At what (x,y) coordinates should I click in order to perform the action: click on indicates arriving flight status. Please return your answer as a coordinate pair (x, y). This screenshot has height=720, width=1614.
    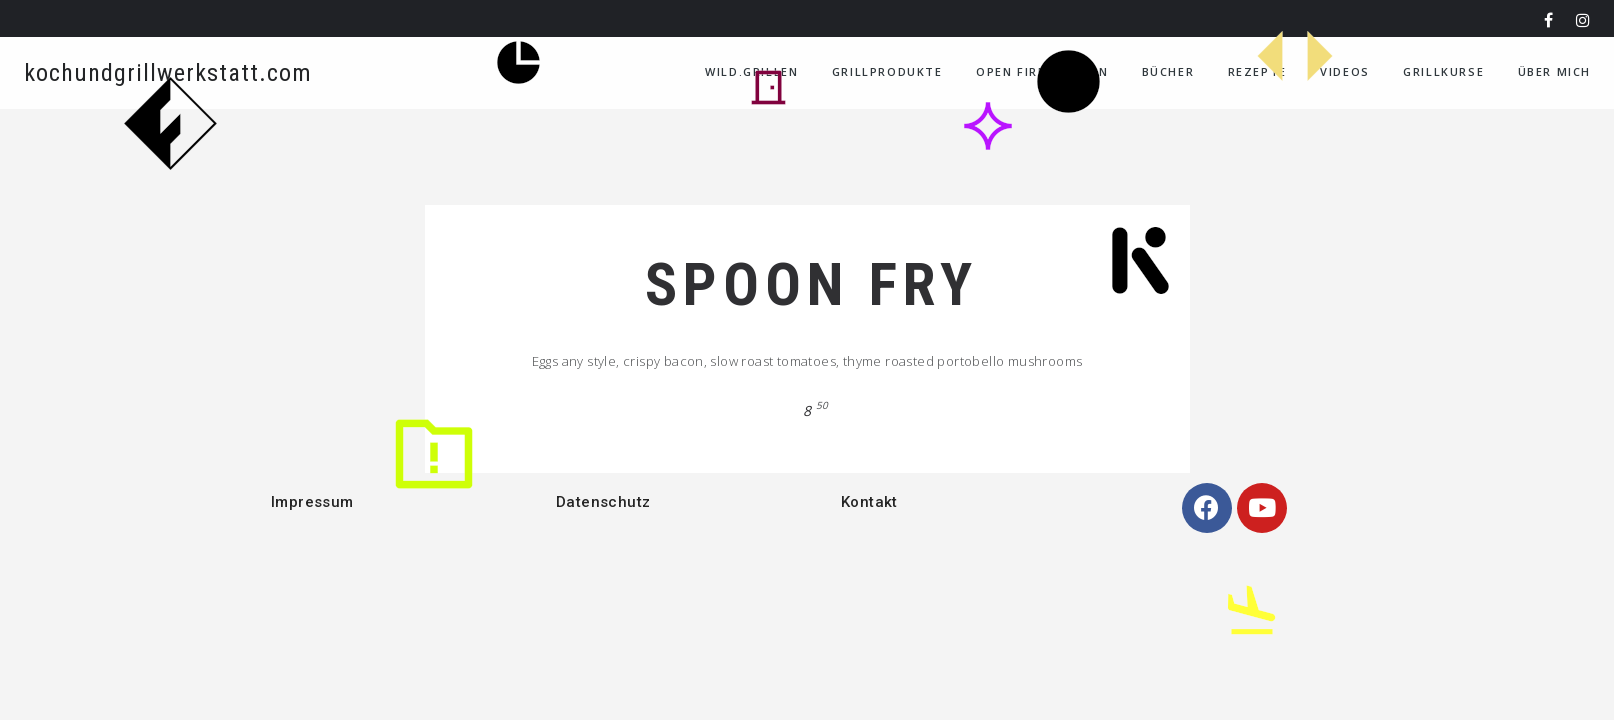
    Looking at the image, I should click on (1252, 611).